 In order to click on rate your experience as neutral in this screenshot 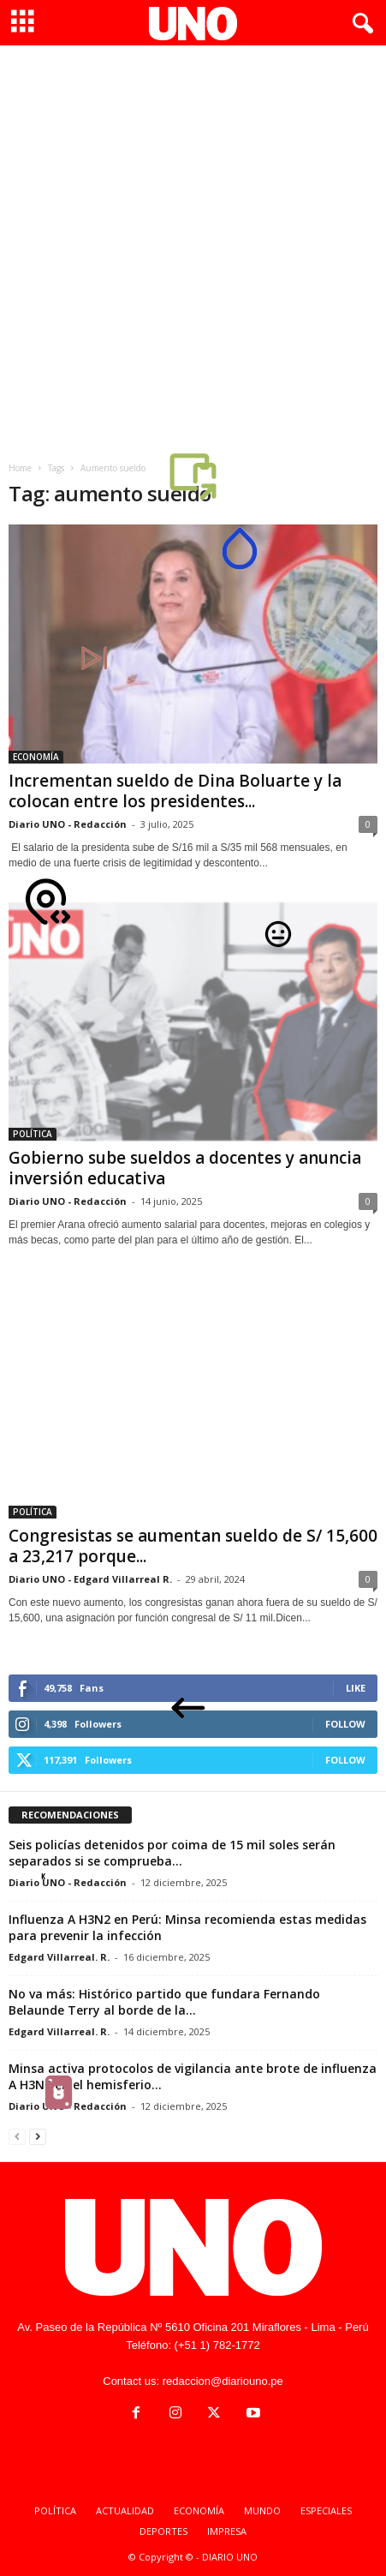, I will do `click(278, 934)`.